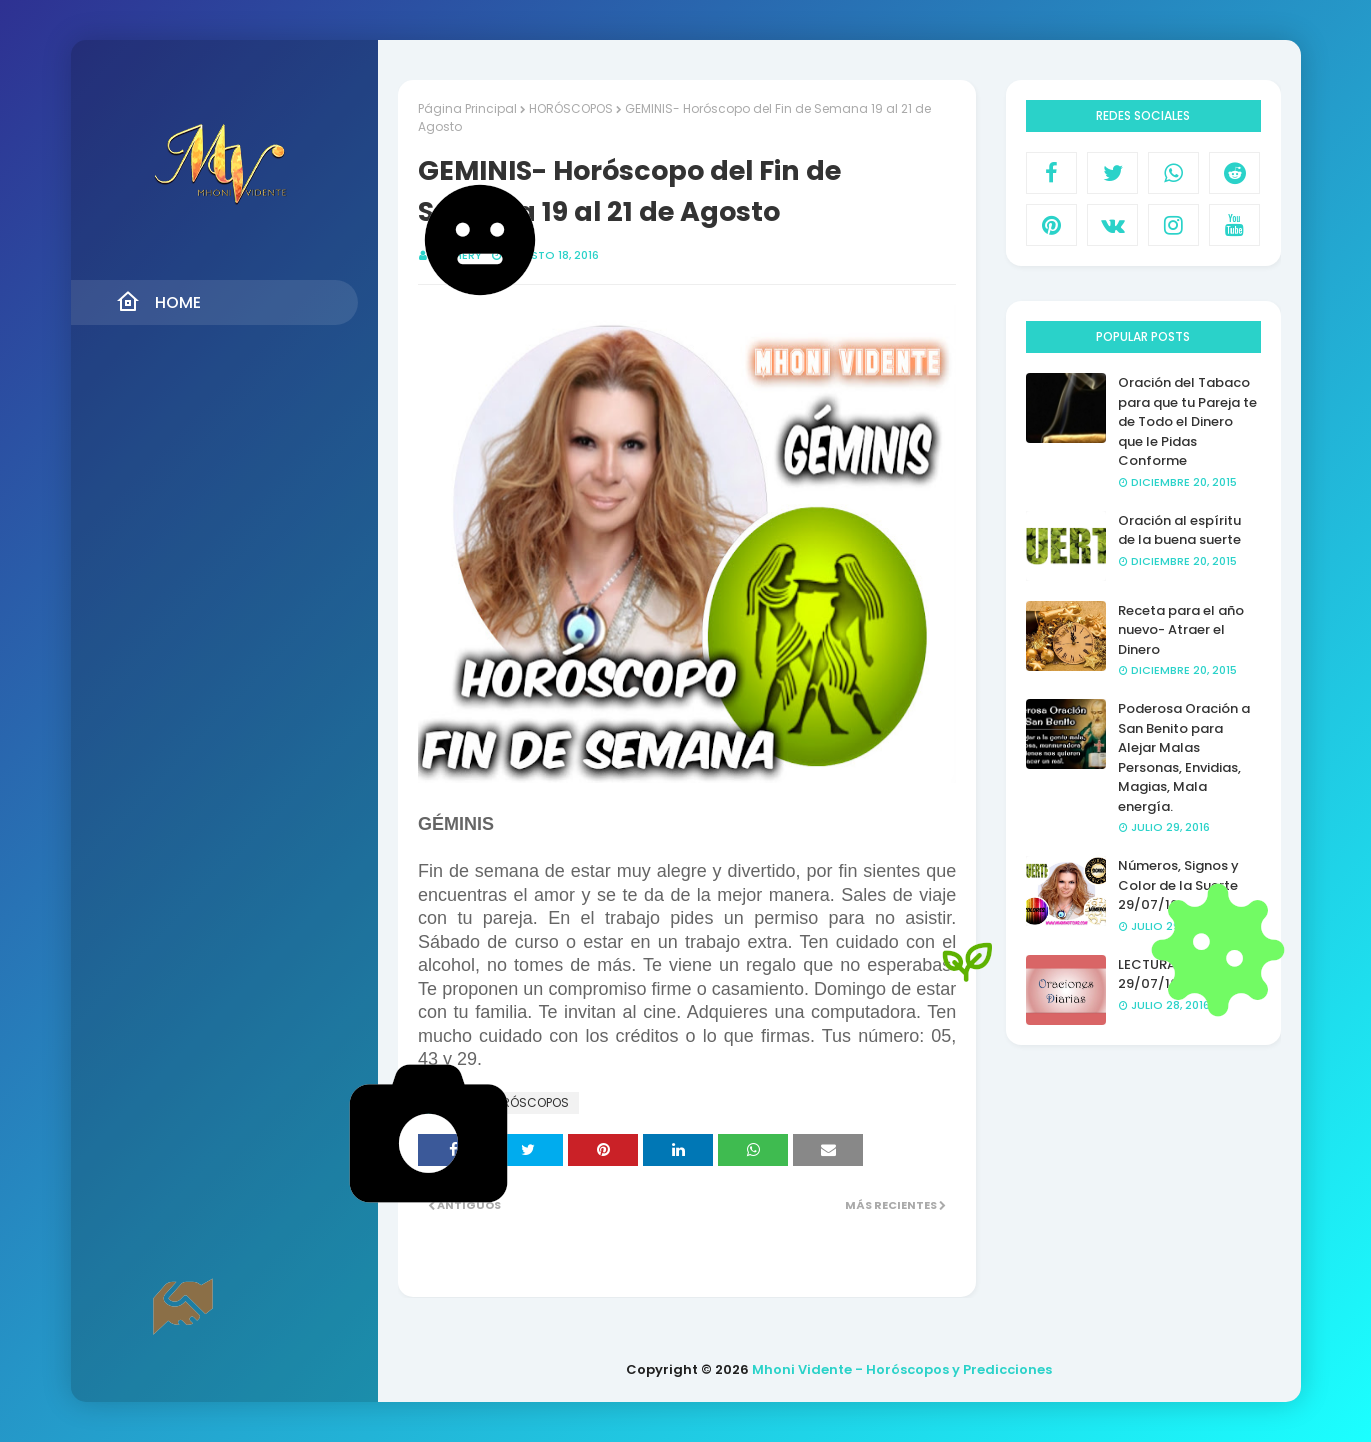  I want to click on access garden or plant care features, so click(967, 960).